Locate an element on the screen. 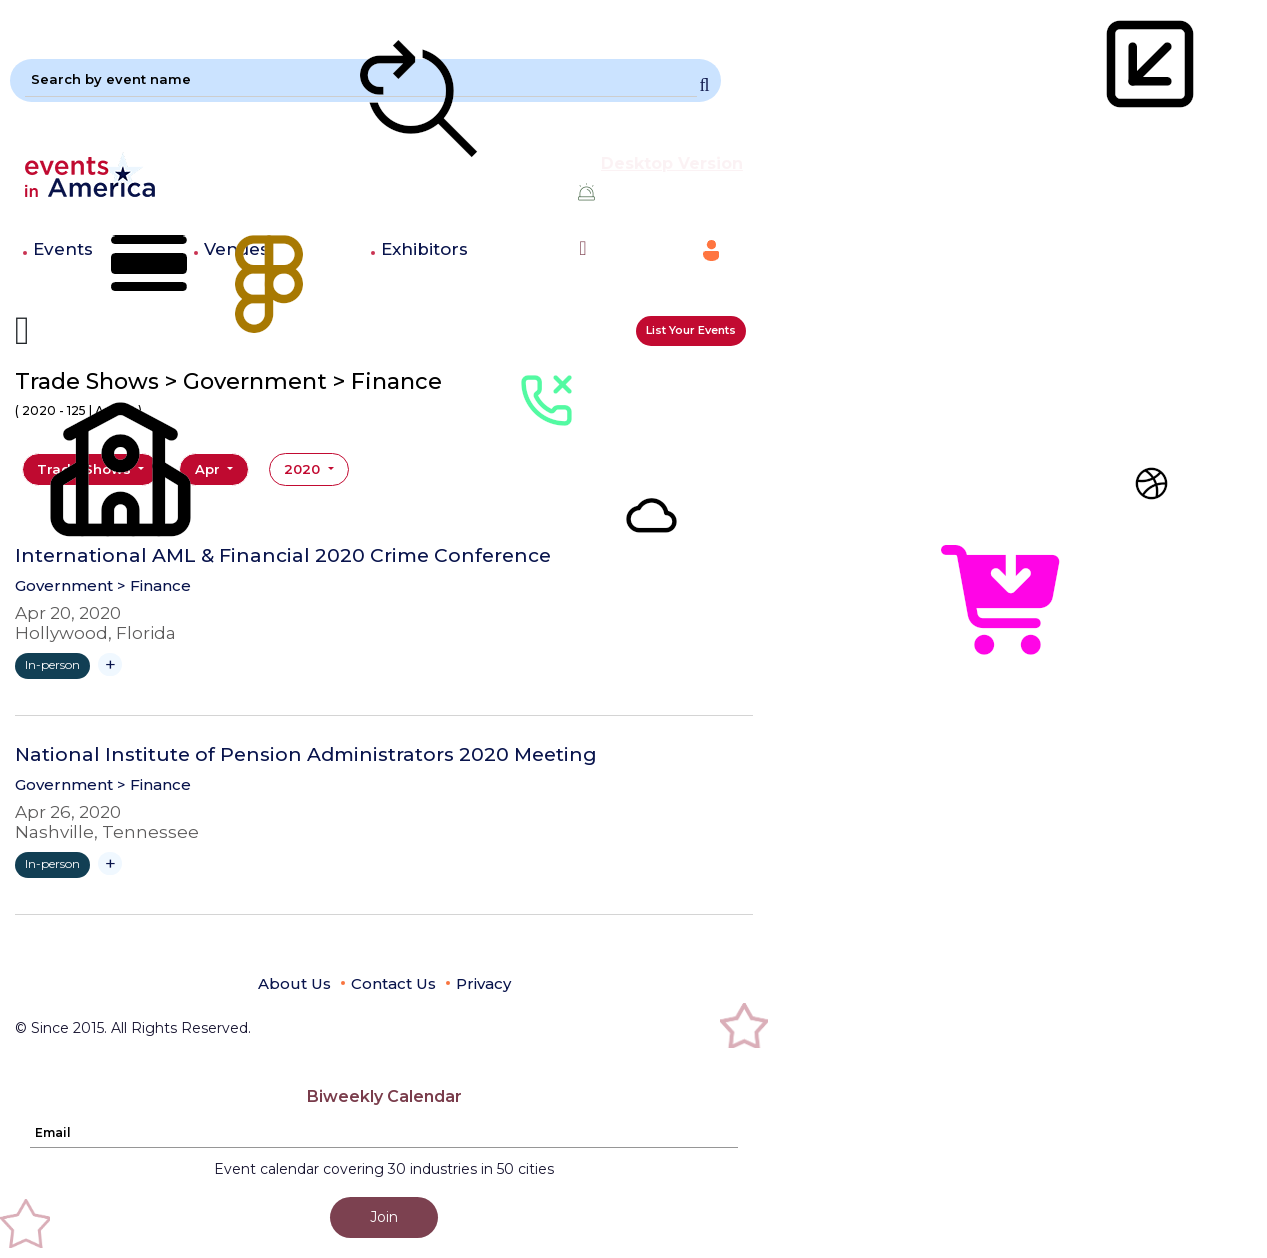 The image size is (1267, 1258). indicates a missed phone call is located at coordinates (546, 400).